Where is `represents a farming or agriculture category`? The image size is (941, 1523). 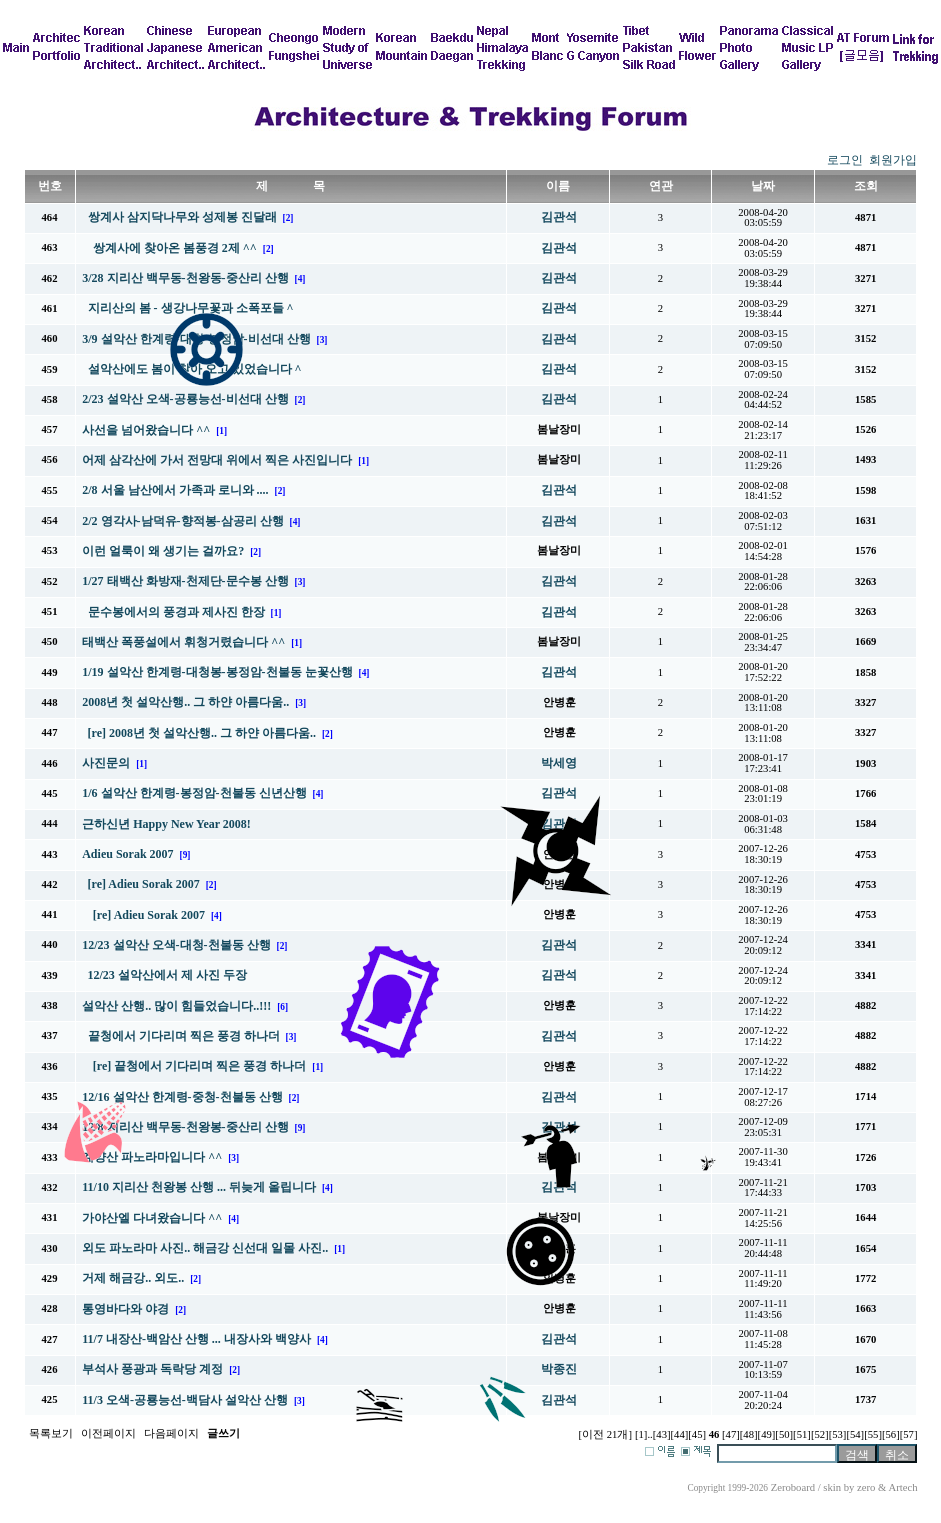
represents a farming or agriculture category is located at coordinates (95, 1132).